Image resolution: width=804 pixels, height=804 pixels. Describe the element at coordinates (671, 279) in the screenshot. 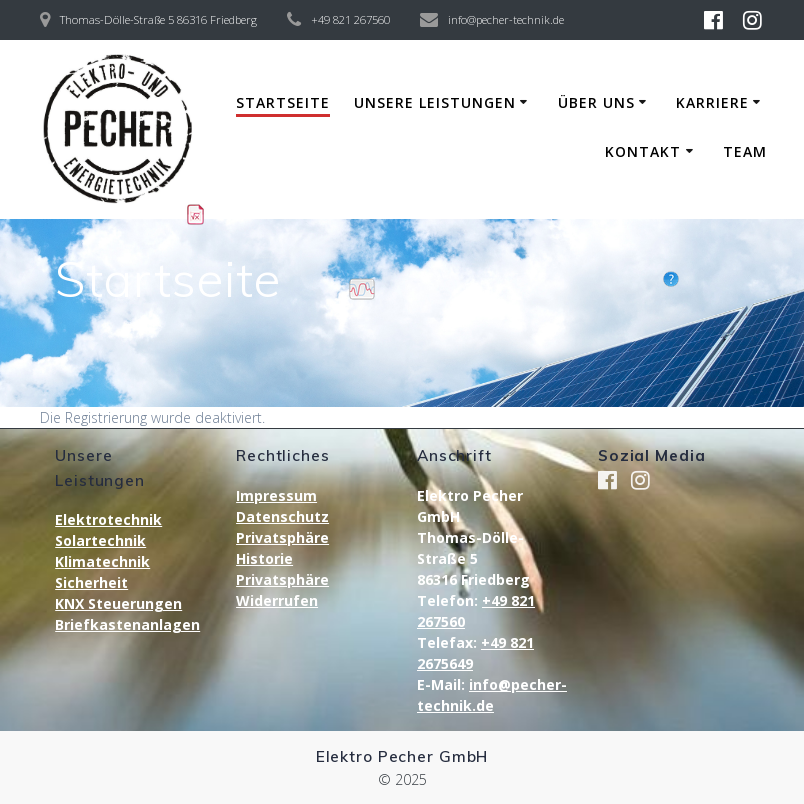

I see `access frequently asked questions` at that location.